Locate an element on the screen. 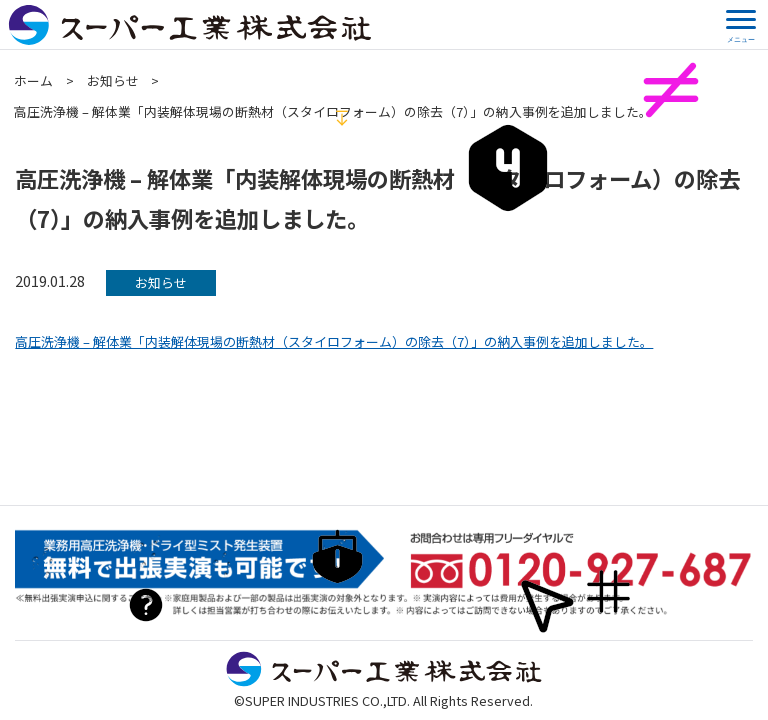 This screenshot has width=768, height=720. step 4 in a multi-step process is located at coordinates (508, 168).